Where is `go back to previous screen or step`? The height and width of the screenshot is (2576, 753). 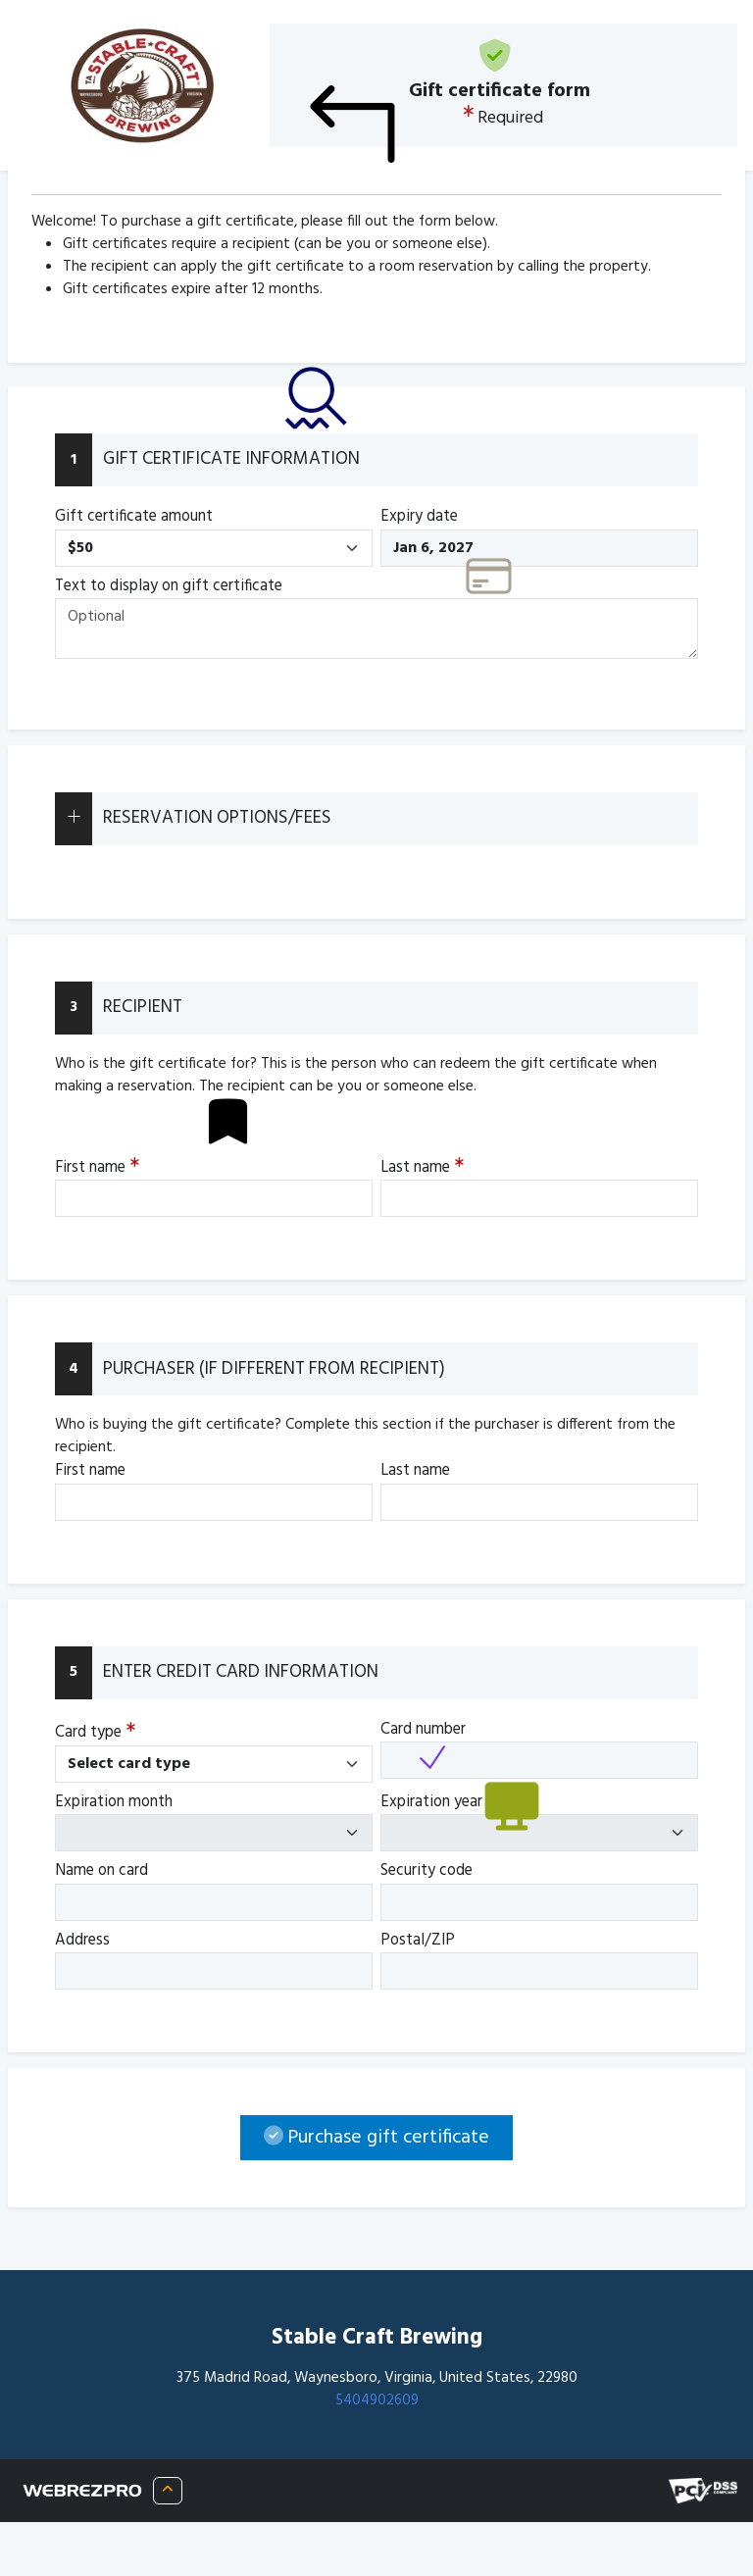 go back to previous screen or step is located at coordinates (352, 124).